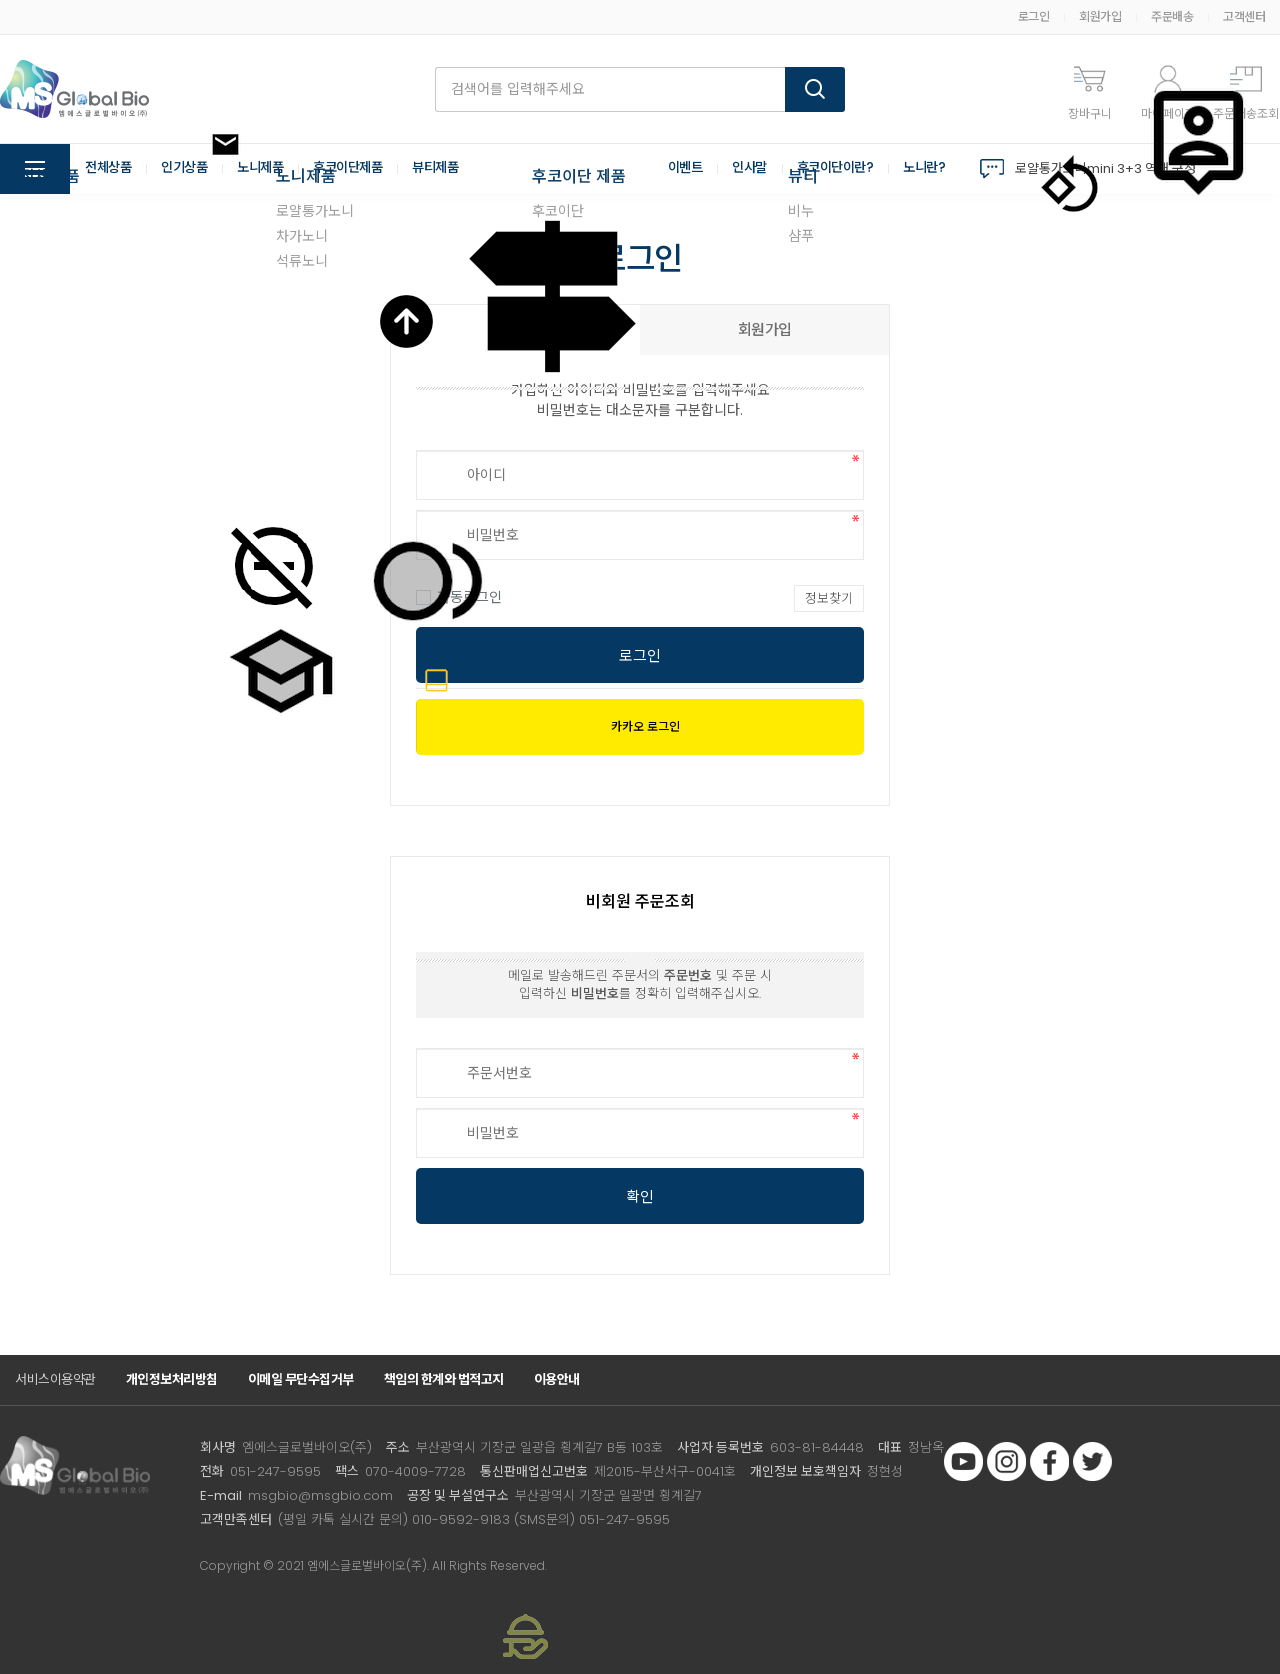 The width and height of the screenshot is (1280, 1674). What do you see at coordinates (552, 296) in the screenshot?
I see `view directions or navigation options` at bounding box center [552, 296].